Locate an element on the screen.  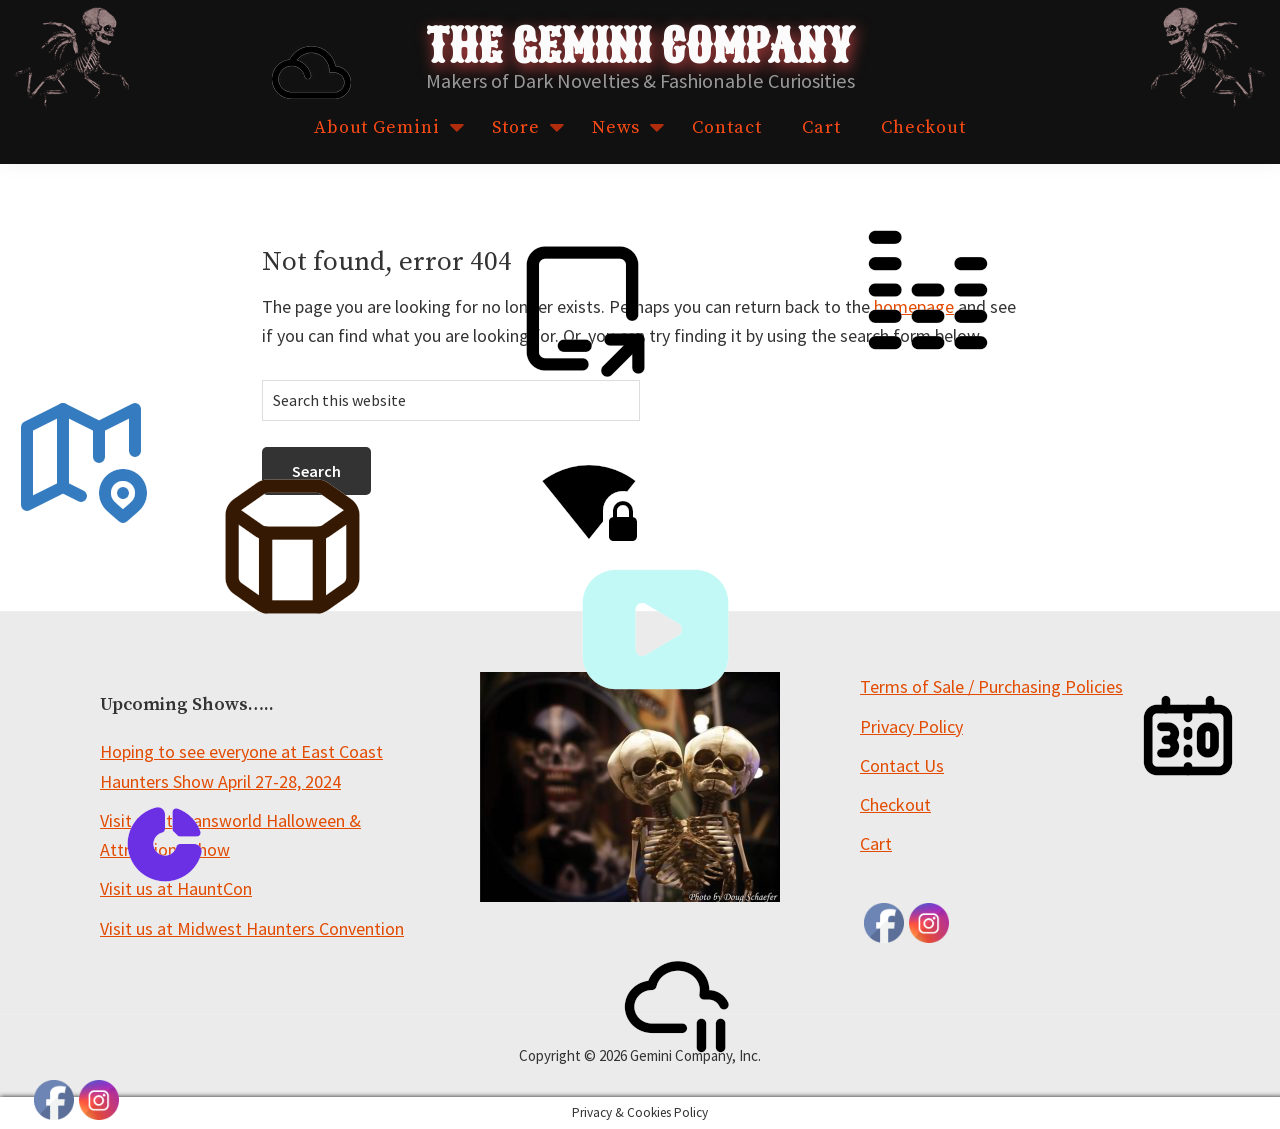
open YouTube is located at coordinates (655, 629).